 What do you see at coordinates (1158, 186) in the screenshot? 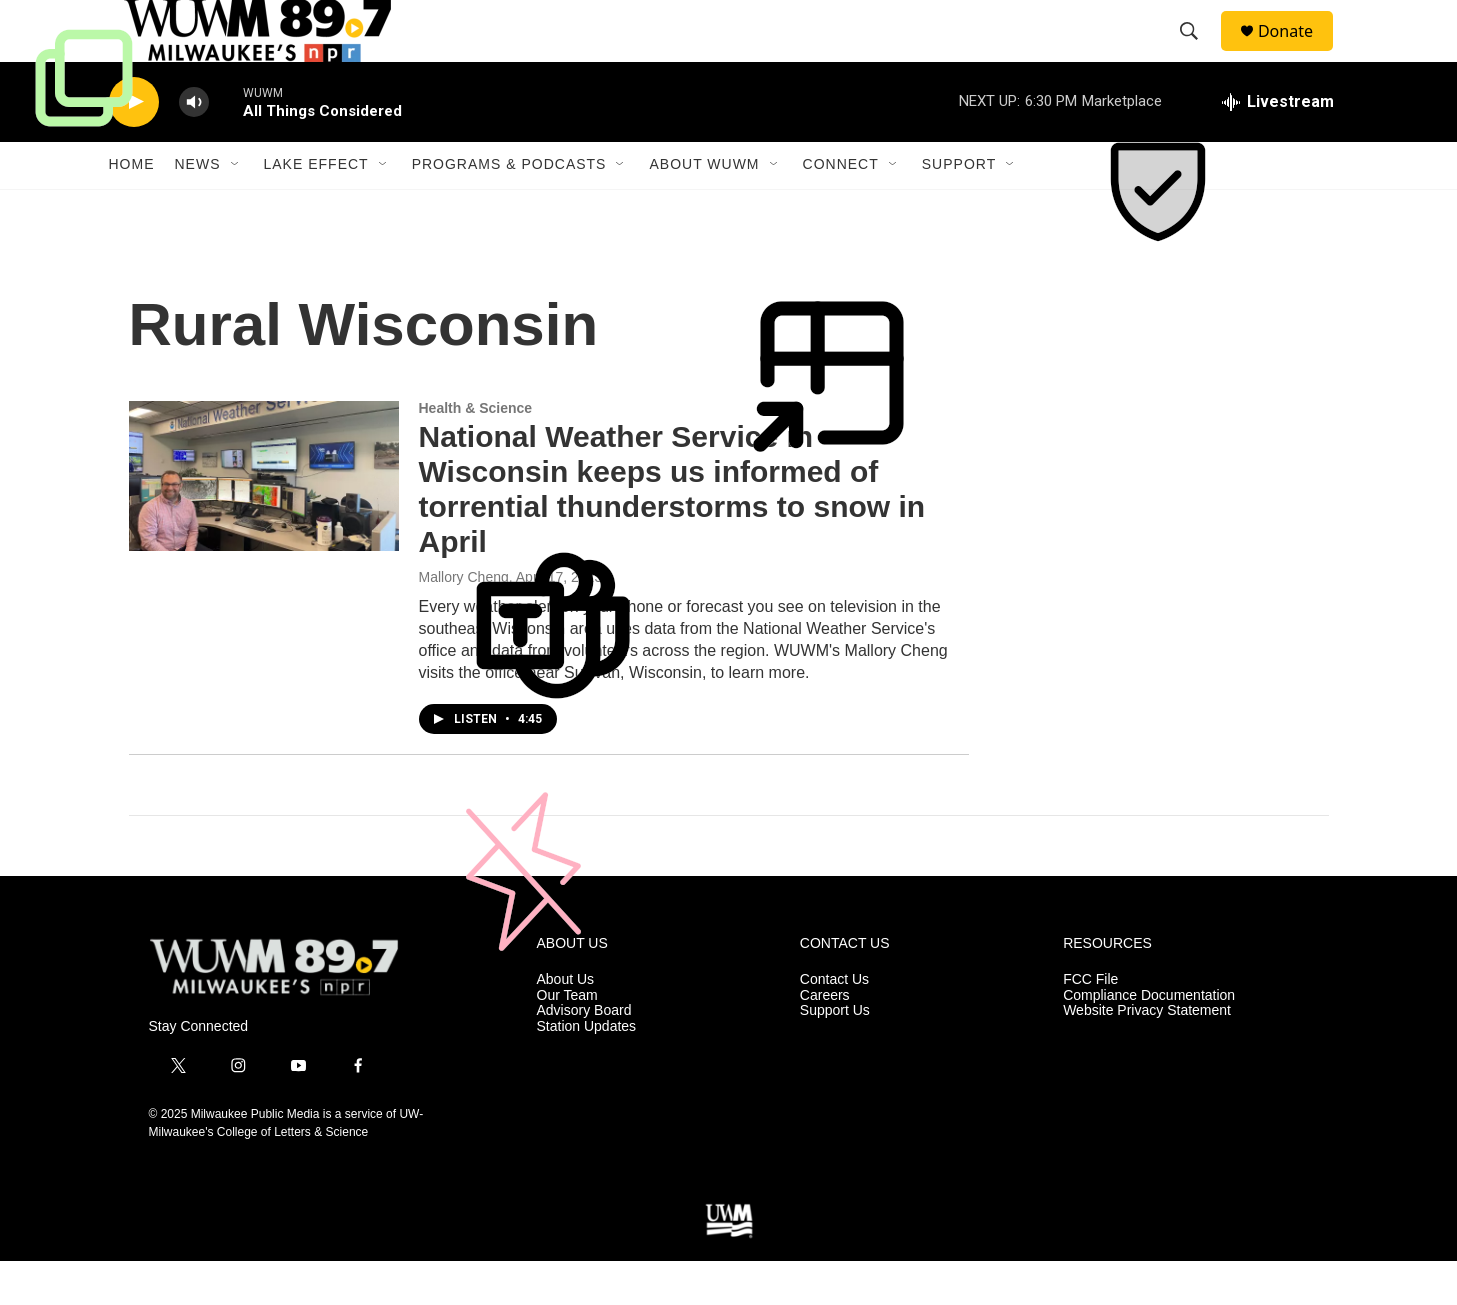
I see `indicates verified or secure status` at bounding box center [1158, 186].